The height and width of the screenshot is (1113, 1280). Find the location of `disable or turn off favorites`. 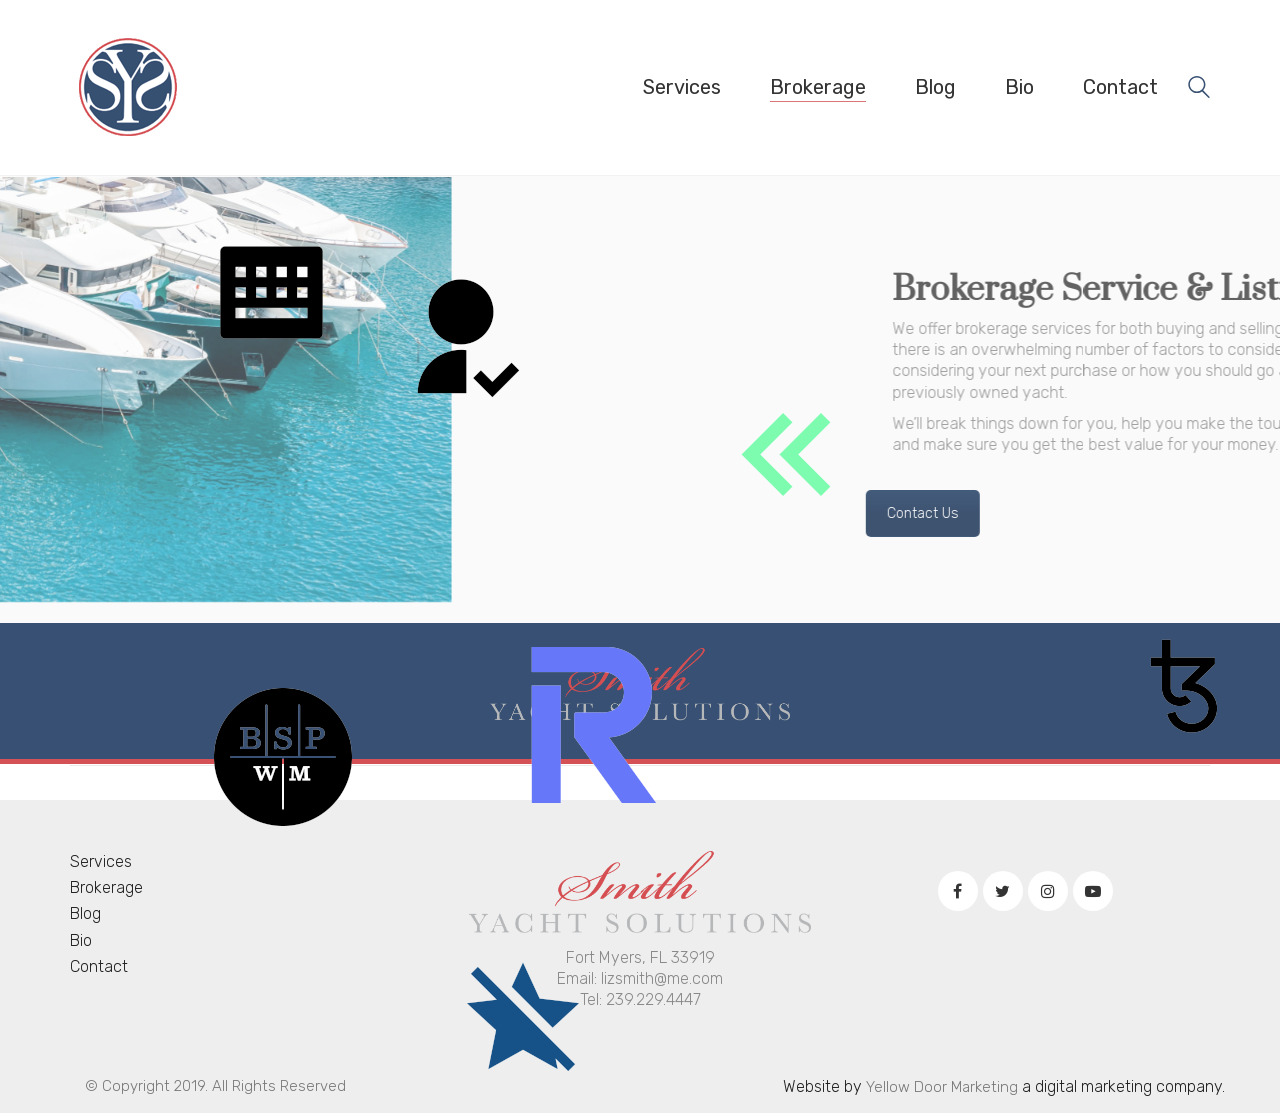

disable or turn off favorites is located at coordinates (523, 1019).